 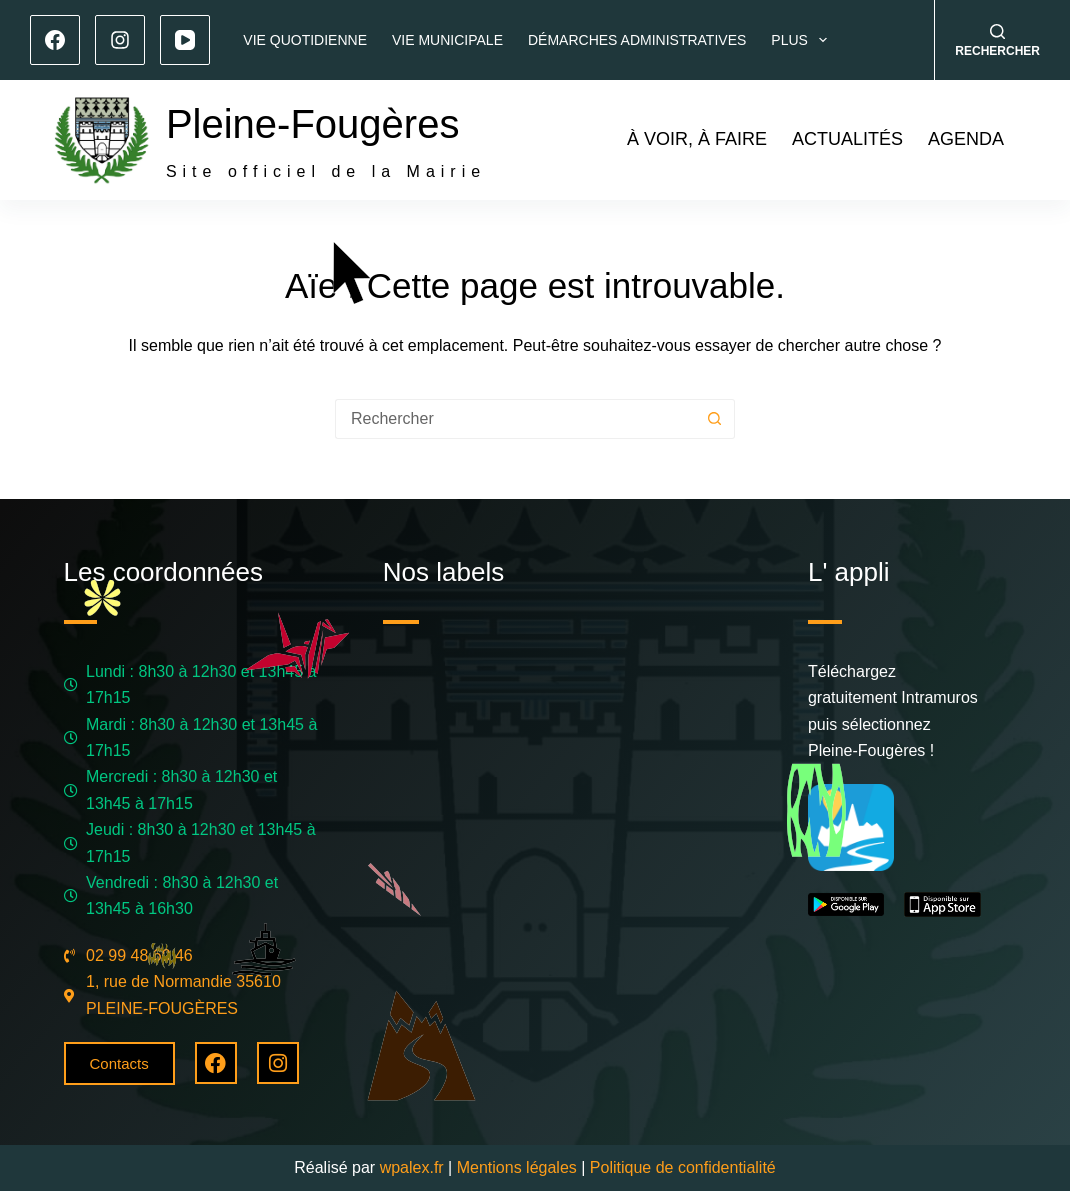 What do you see at coordinates (296, 645) in the screenshot?
I see `origami or paper crafting feature` at bounding box center [296, 645].